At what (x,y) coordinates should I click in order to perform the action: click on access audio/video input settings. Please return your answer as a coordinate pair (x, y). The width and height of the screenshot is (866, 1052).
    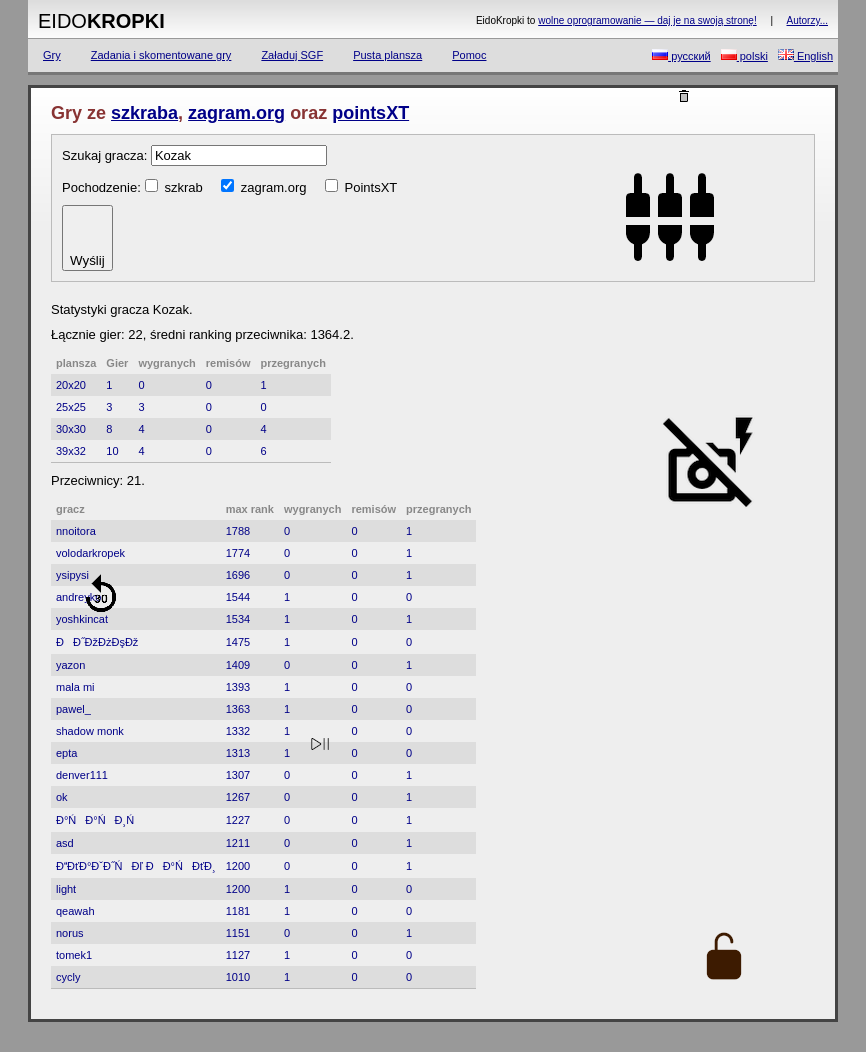
    Looking at the image, I should click on (670, 217).